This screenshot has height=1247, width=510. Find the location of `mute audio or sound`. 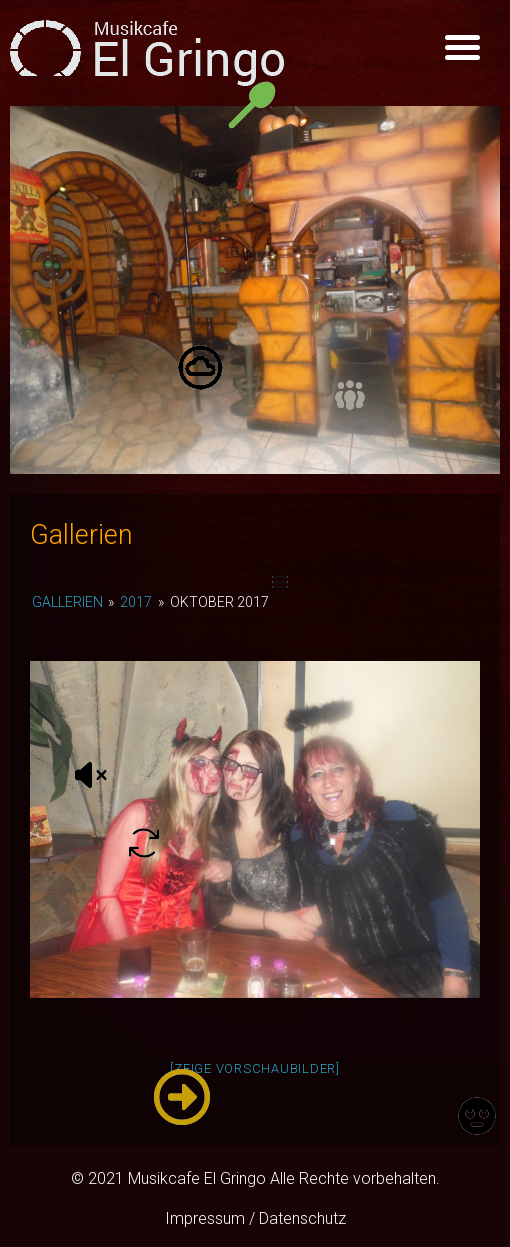

mute audio or sound is located at coordinates (92, 775).